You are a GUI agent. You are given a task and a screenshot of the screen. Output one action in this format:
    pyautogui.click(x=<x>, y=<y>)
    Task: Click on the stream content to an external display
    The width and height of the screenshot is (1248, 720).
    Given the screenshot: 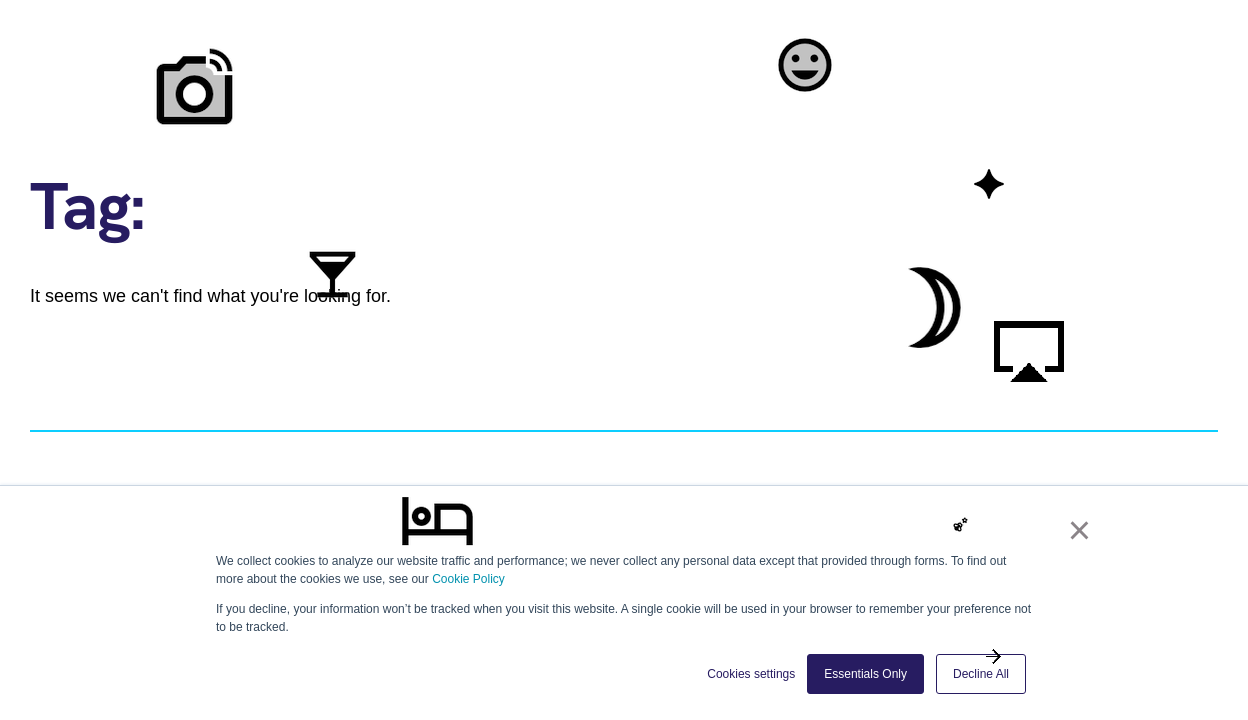 What is the action you would take?
    pyautogui.click(x=1029, y=350)
    